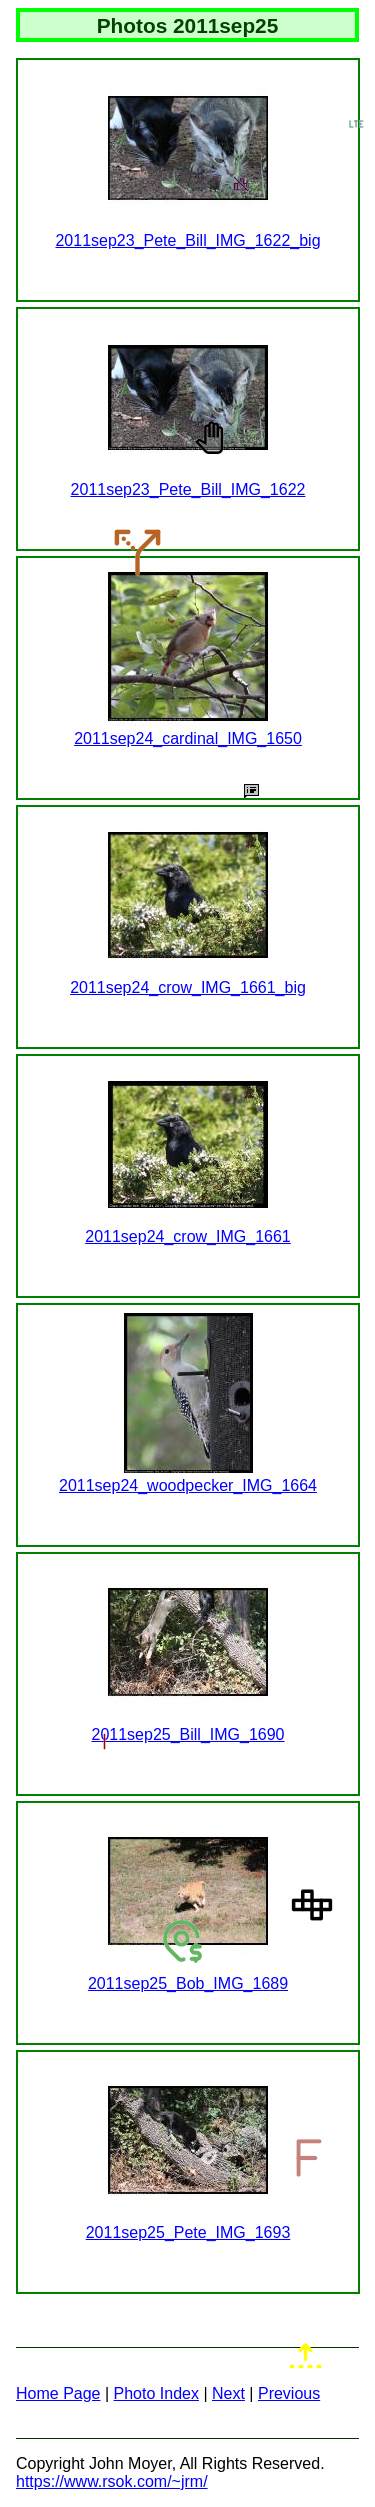 The height and width of the screenshot is (2507, 375). What do you see at coordinates (137, 552) in the screenshot?
I see `take alternate route to the right` at bounding box center [137, 552].